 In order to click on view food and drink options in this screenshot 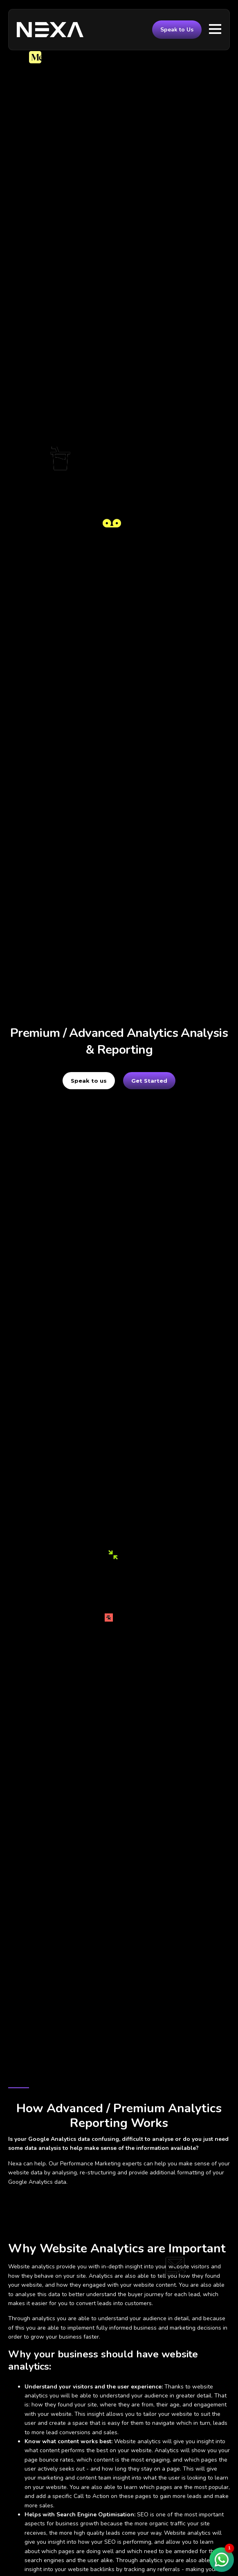, I will do `click(60, 459)`.